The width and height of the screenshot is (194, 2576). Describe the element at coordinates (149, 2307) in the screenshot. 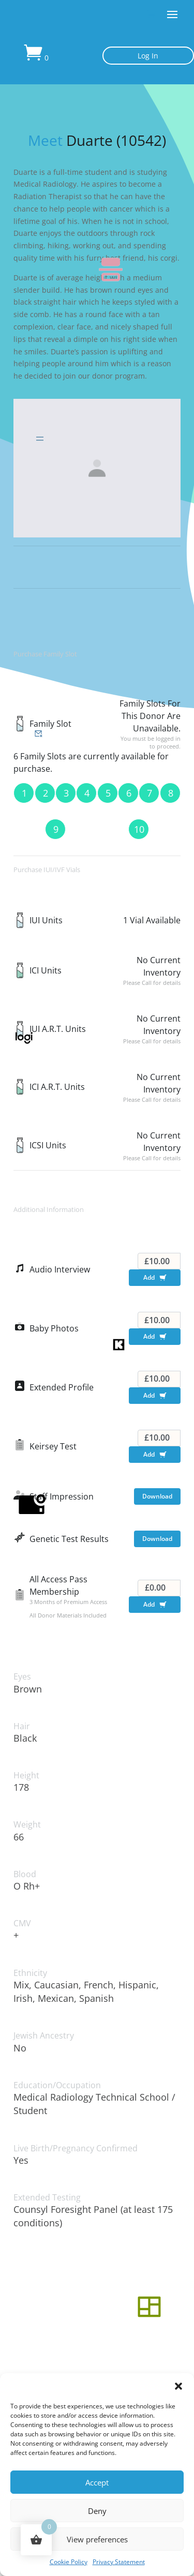

I see `switch to masonry grid layout` at that location.